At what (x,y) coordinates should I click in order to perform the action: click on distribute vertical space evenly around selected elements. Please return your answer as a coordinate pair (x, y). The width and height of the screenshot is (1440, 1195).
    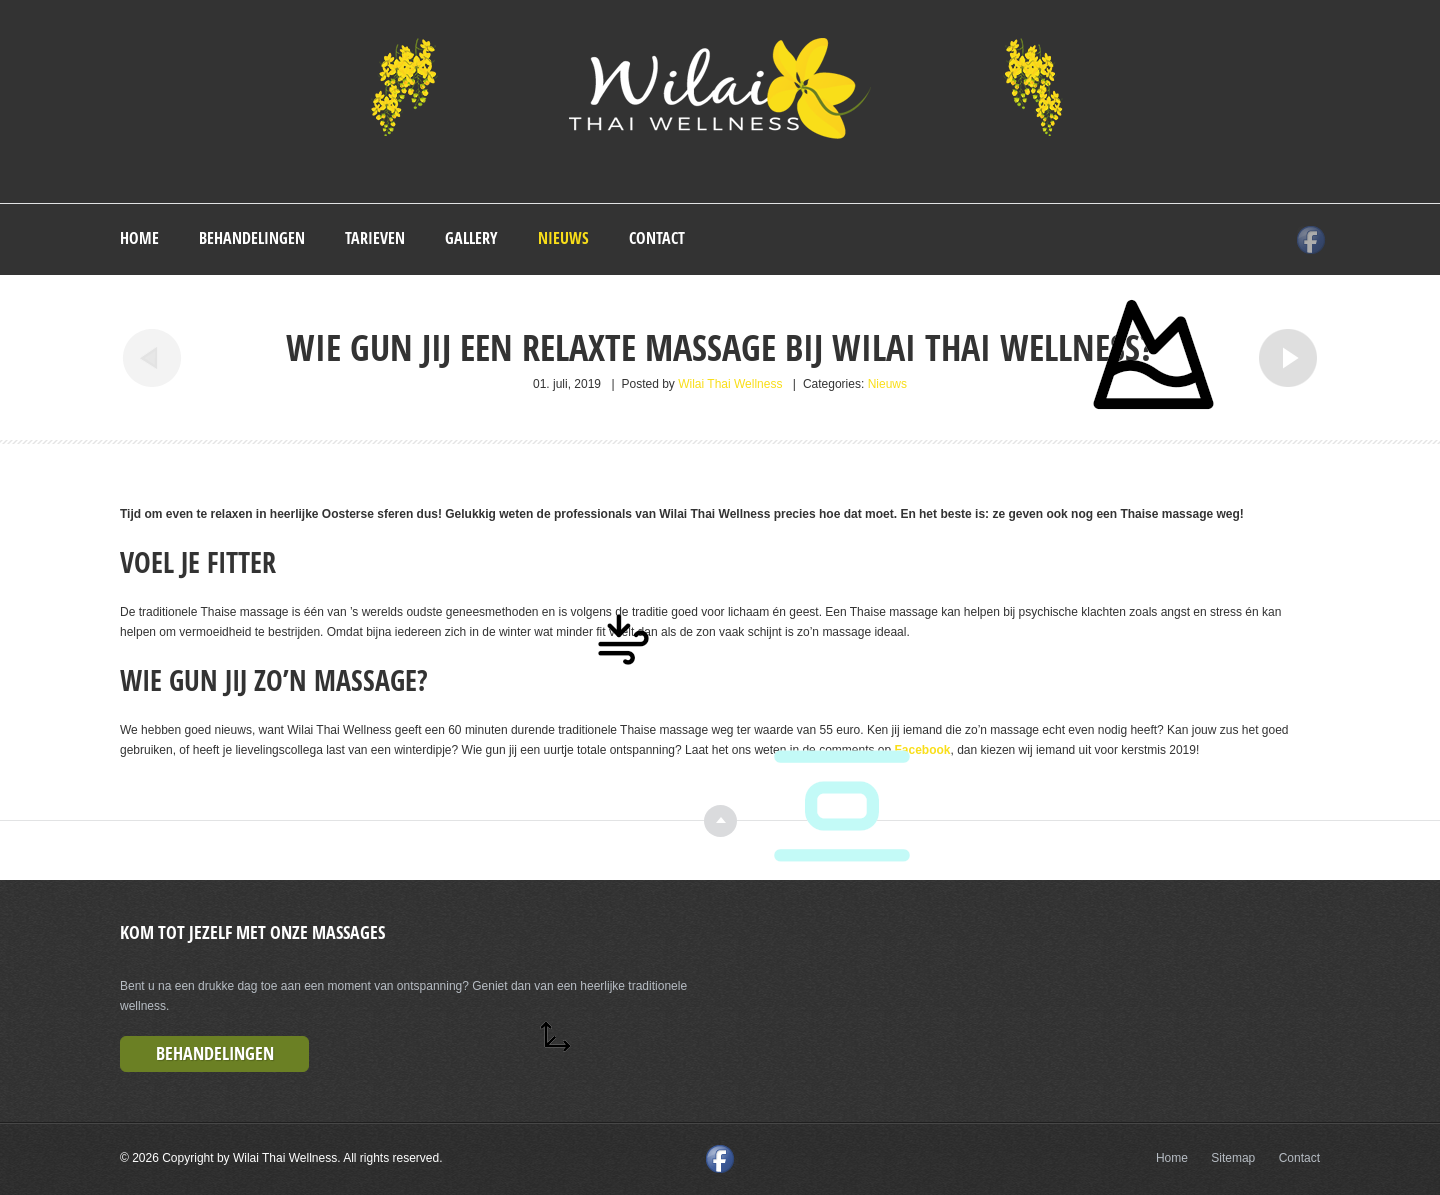
    Looking at the image, I should click on (842, 806).